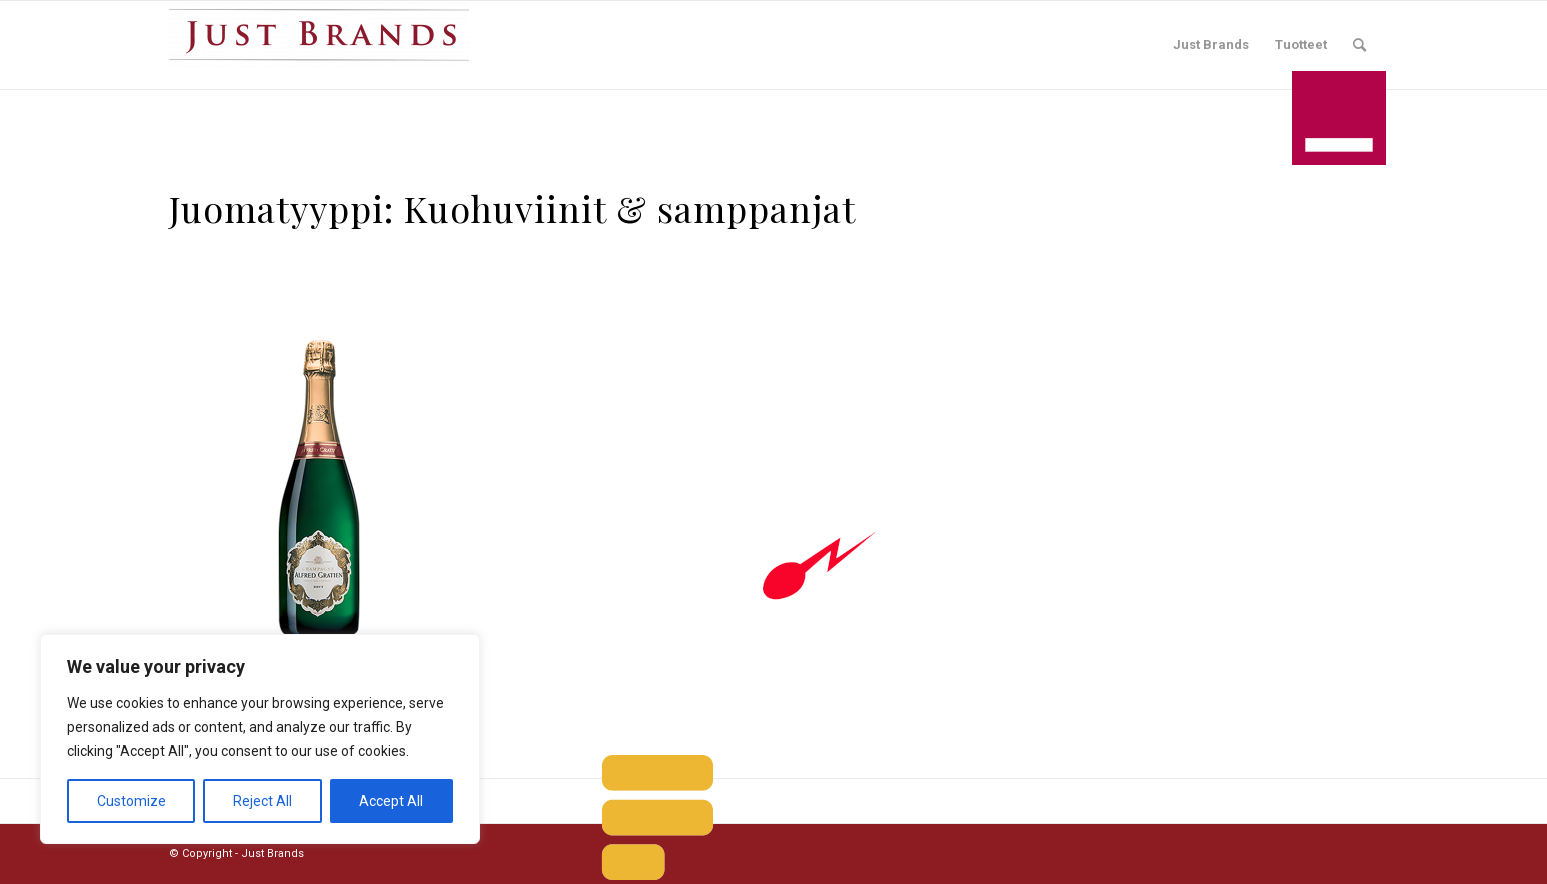  I want to click on Formspree form backend service logo, so click(657, 817).